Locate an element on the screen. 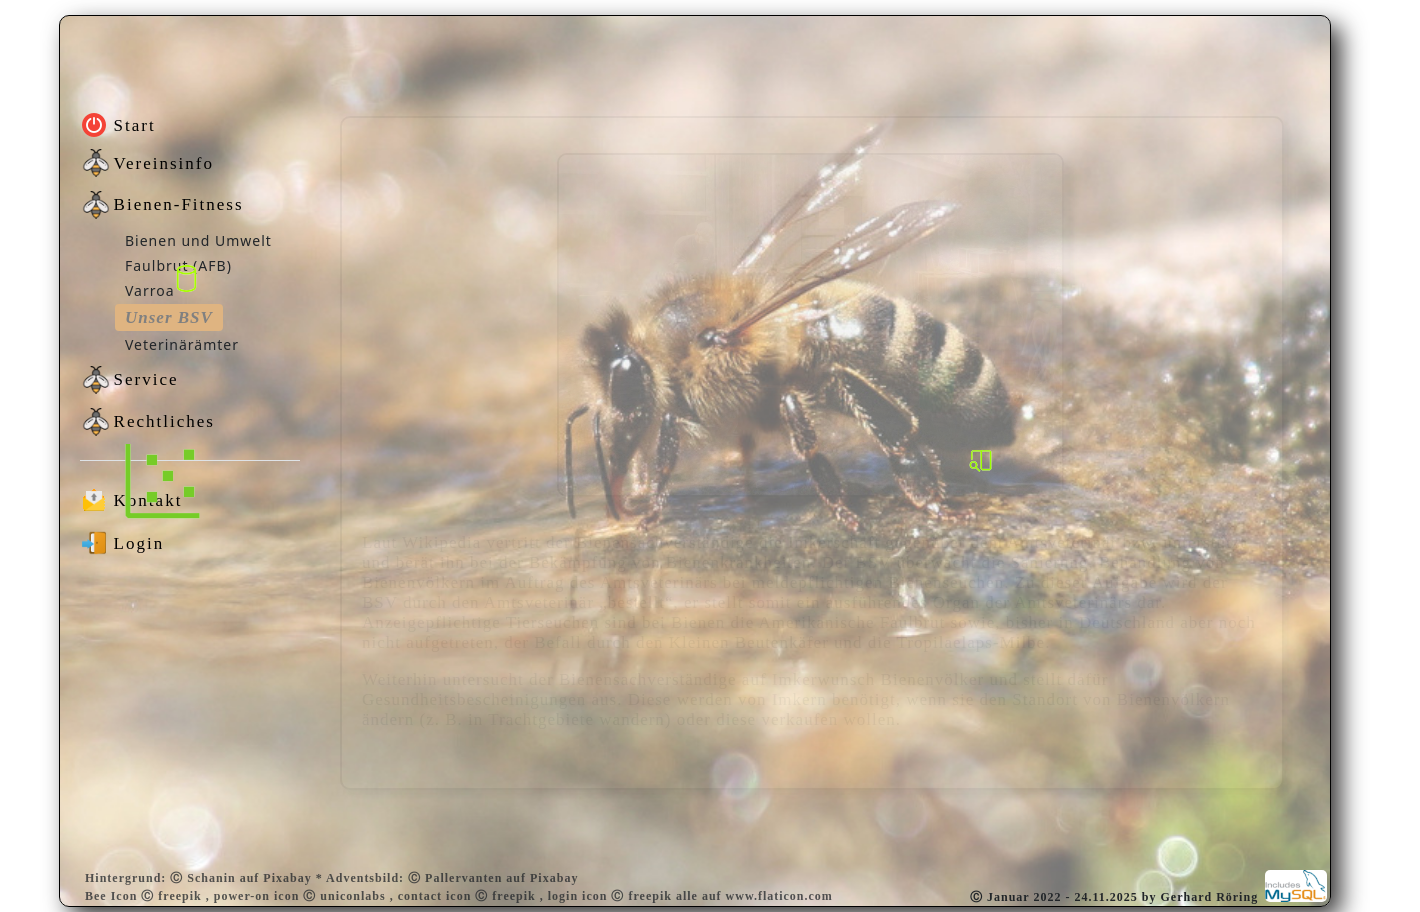 The height and width of the screenshot is (912, 1420). open file preview pane is located at coordinates (980, 459).